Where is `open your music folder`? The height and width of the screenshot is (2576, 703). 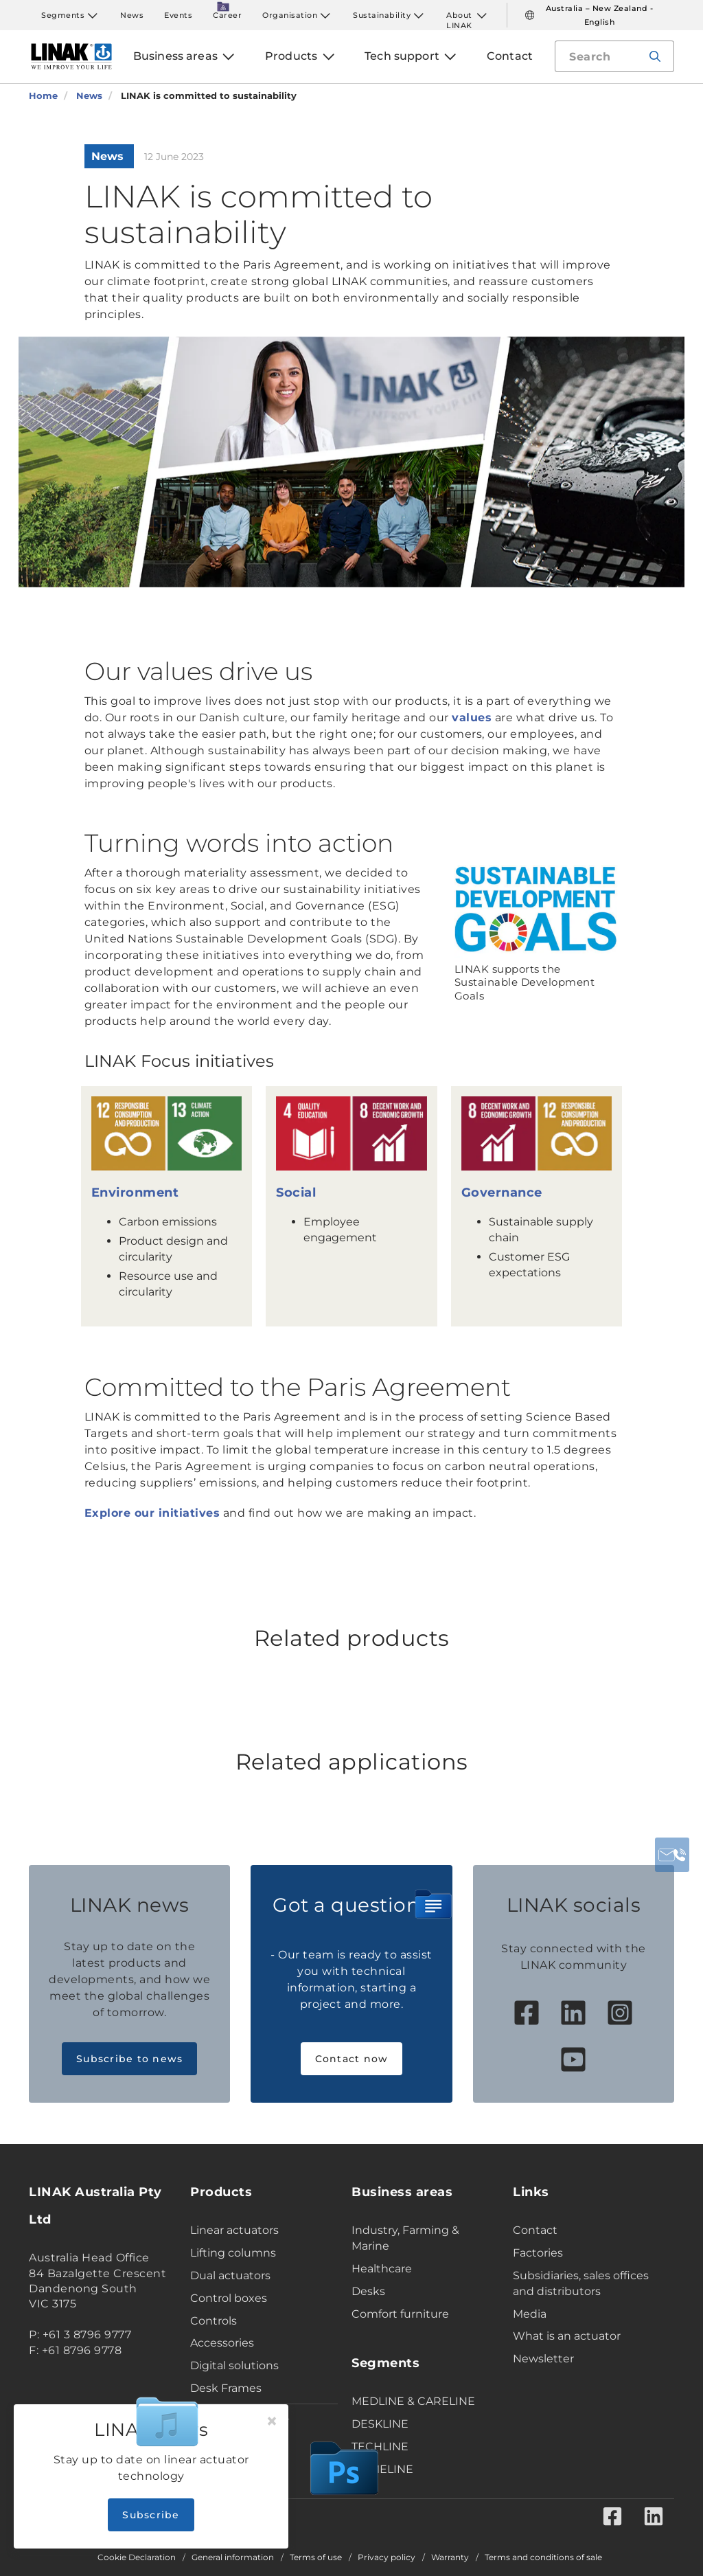 open your music folder is located at coordinates (167, 2421).